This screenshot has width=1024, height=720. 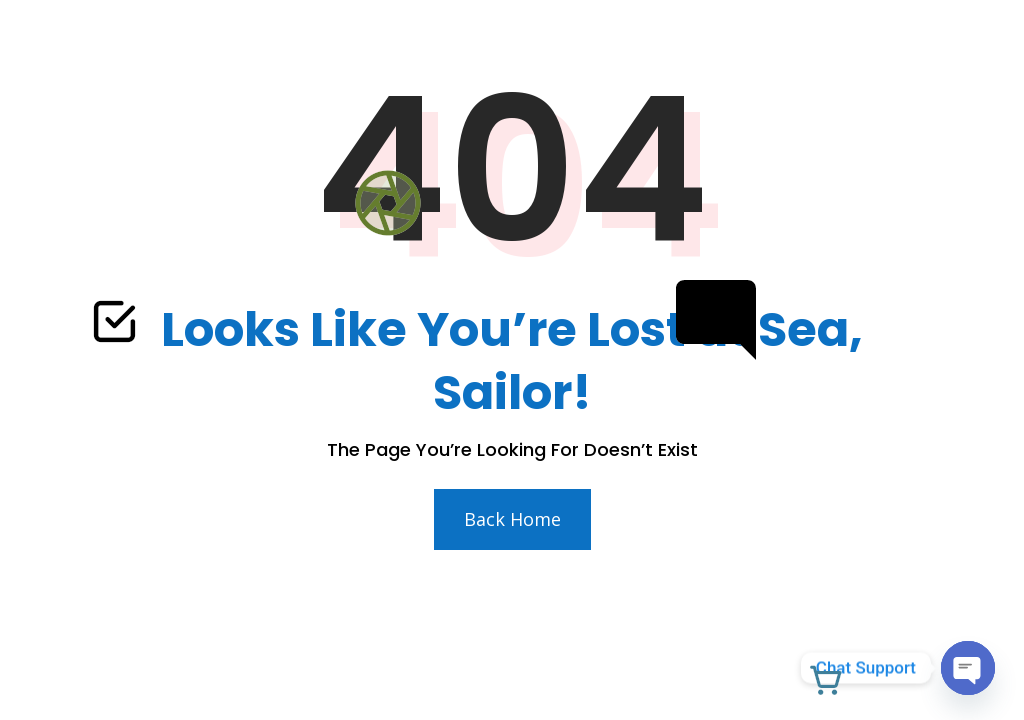 I want to click on open comments section, so click(x=716, y=320).